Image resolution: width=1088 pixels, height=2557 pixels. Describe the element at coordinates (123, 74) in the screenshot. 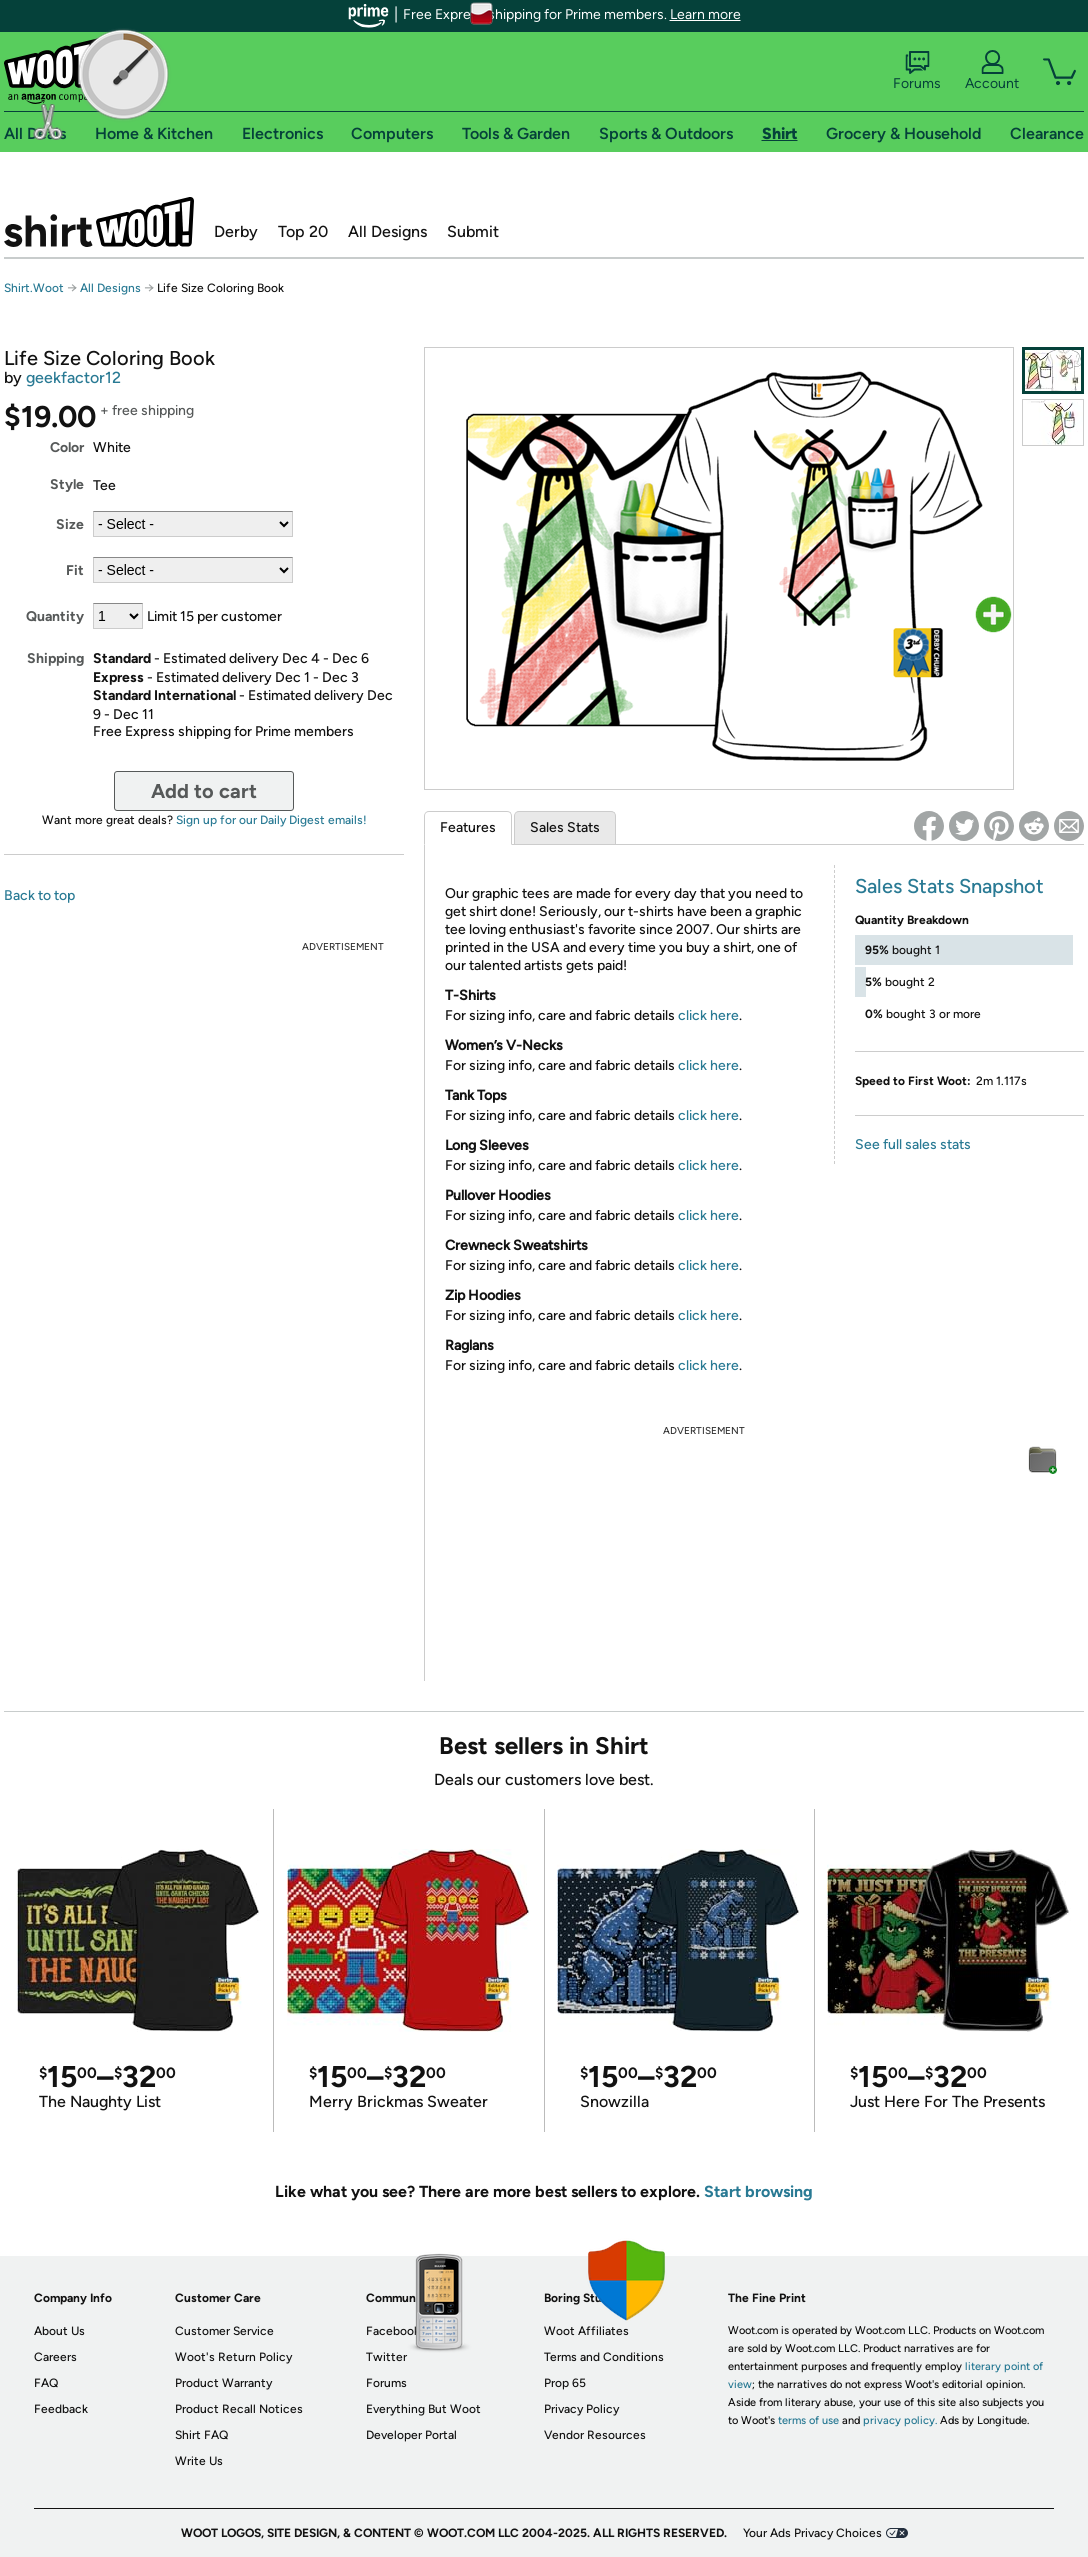

I see `open sysprof system profiler application` at that location.